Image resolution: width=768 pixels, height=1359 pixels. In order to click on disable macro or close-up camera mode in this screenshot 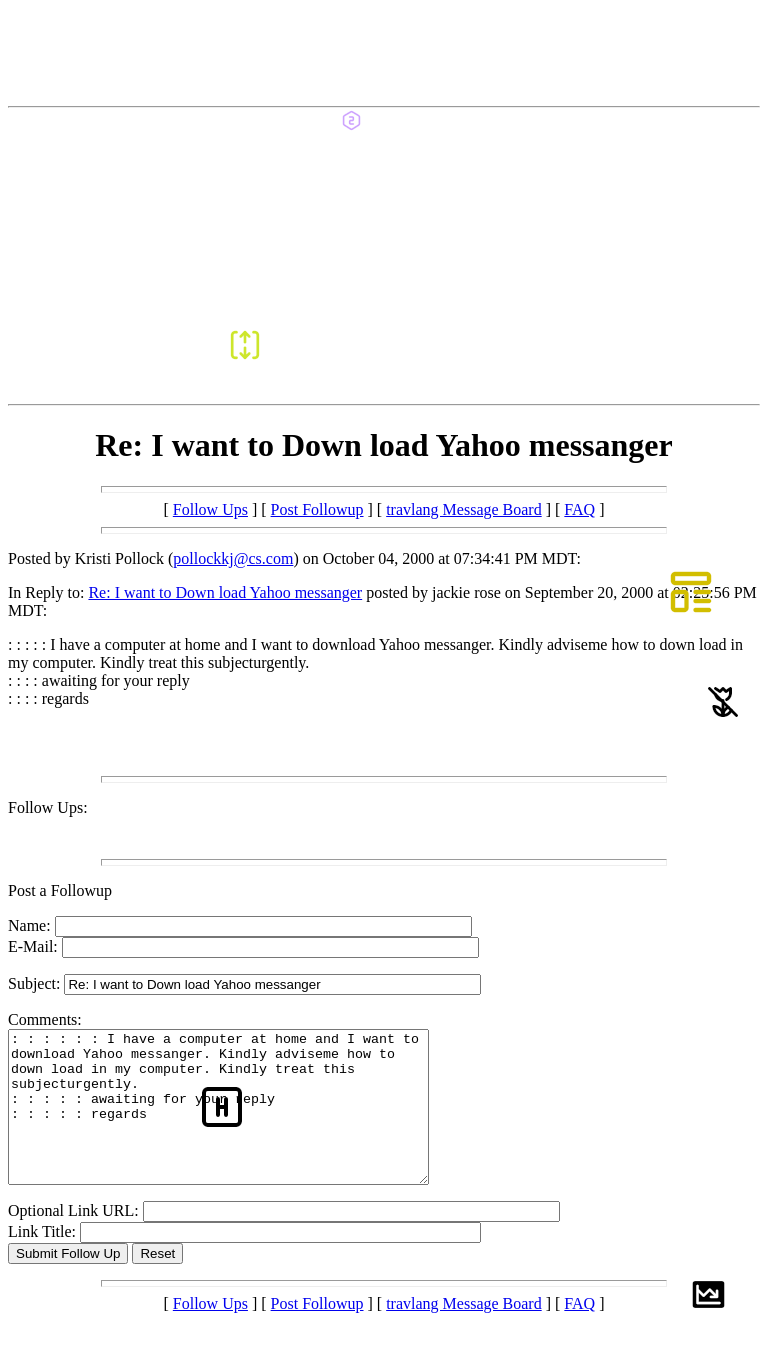, I will do `click(723, 702)`.